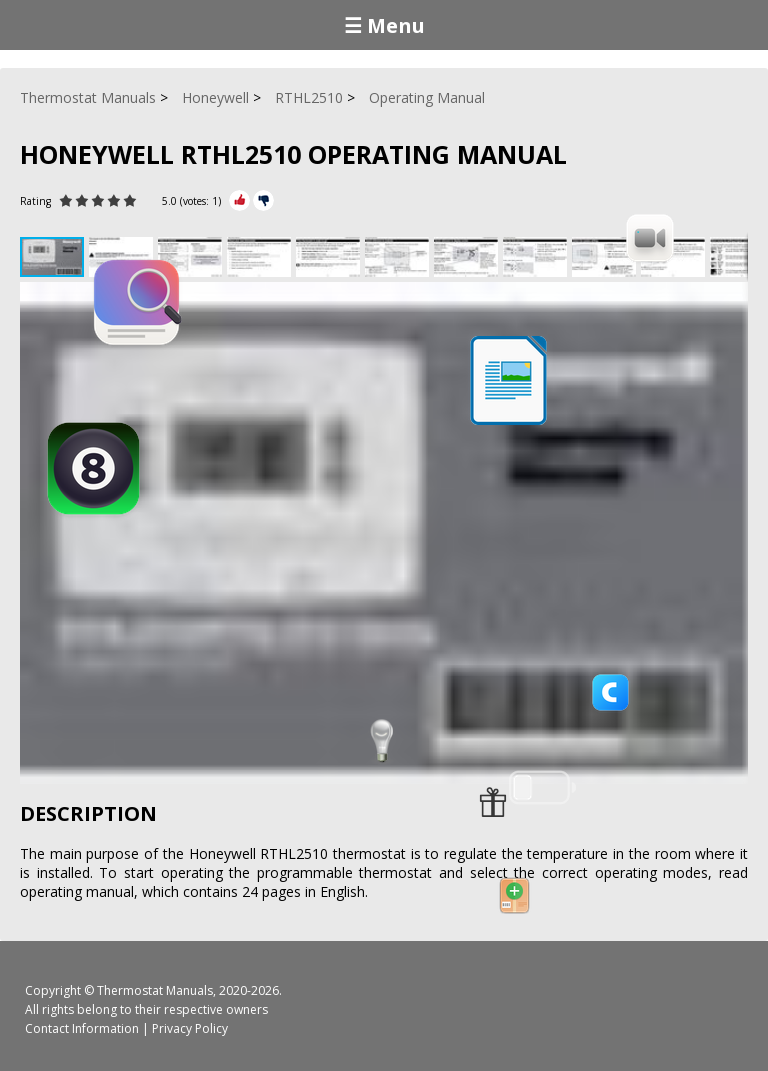  What do you see at coordinates (508, 380) in the screenshot?
I see `open a libreoffice writer document` at bounding box center [508, 380].